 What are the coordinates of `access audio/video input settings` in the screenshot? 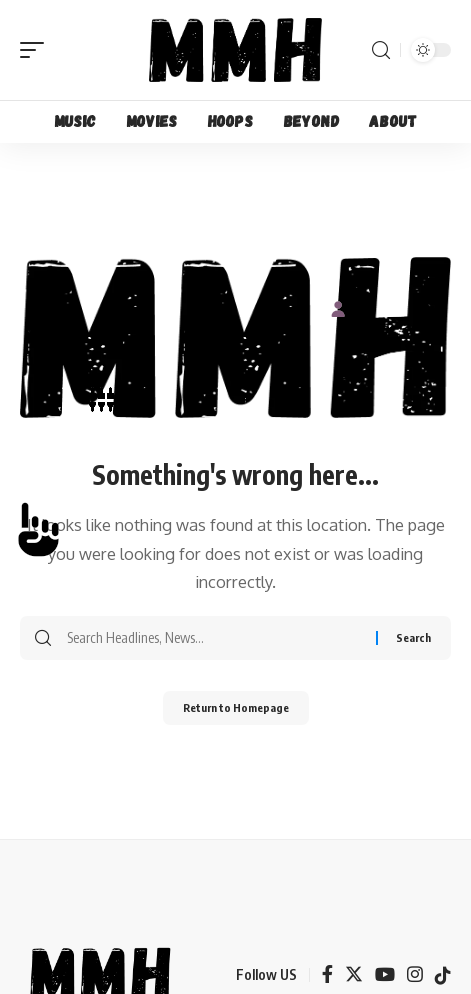 It's located at (101, 399).